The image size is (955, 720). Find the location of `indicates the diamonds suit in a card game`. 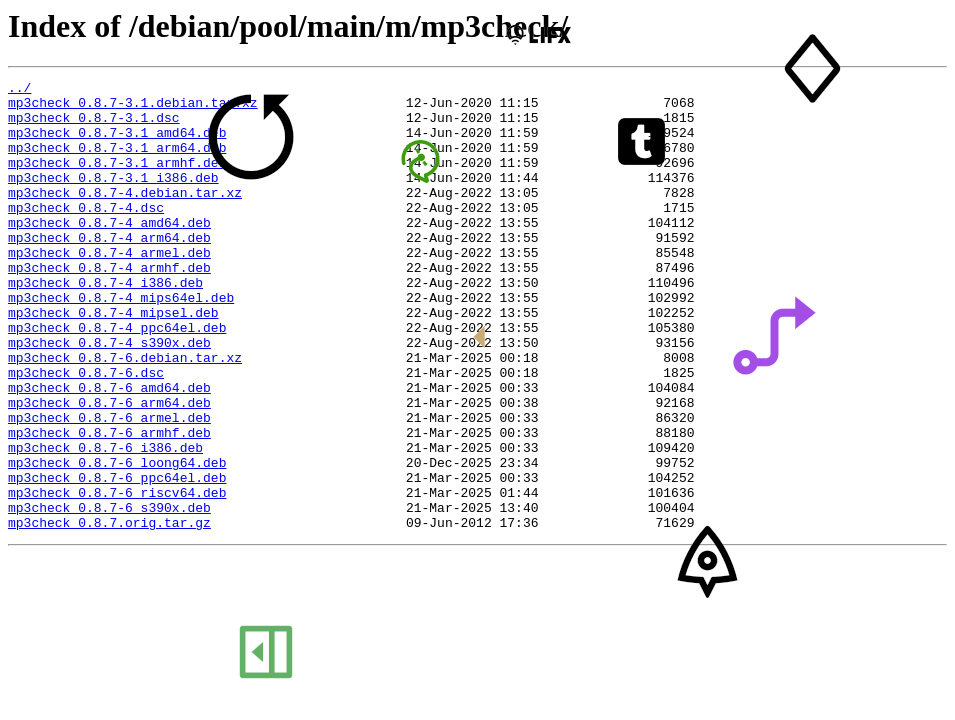

indicates the diamonds suit in a card game is located at coordinates (812, 68).